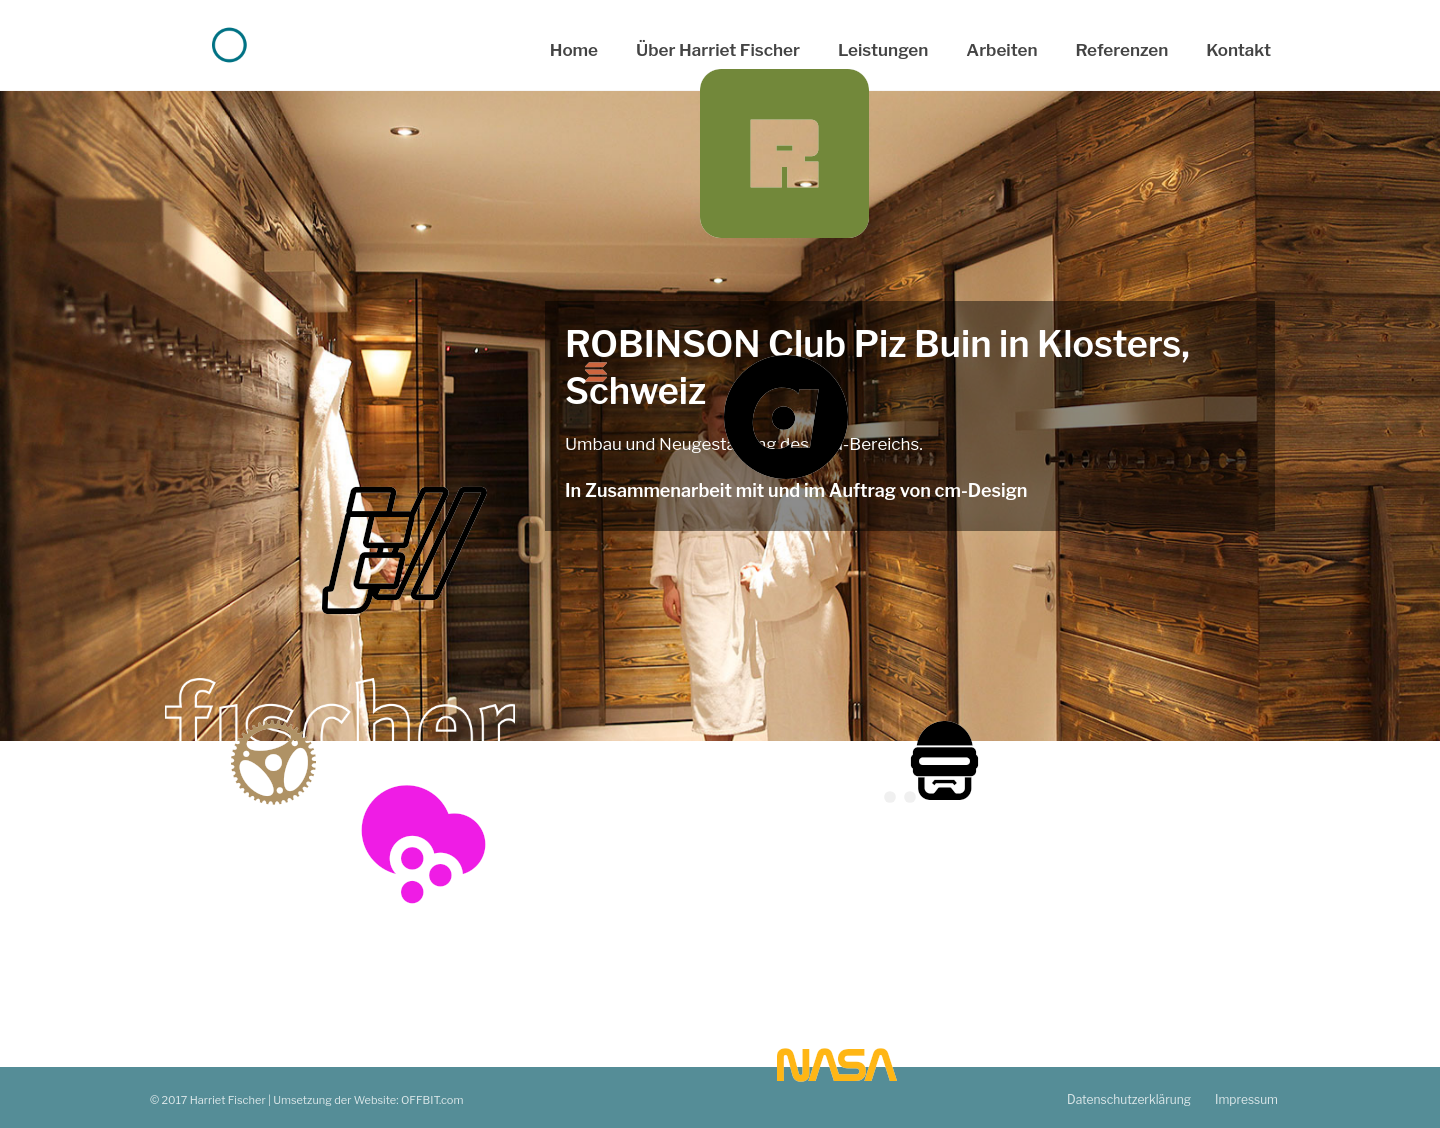 The height and width of the screenshot is (1128, 1440). I want to click on actix web framework logo, so click(273, 762).